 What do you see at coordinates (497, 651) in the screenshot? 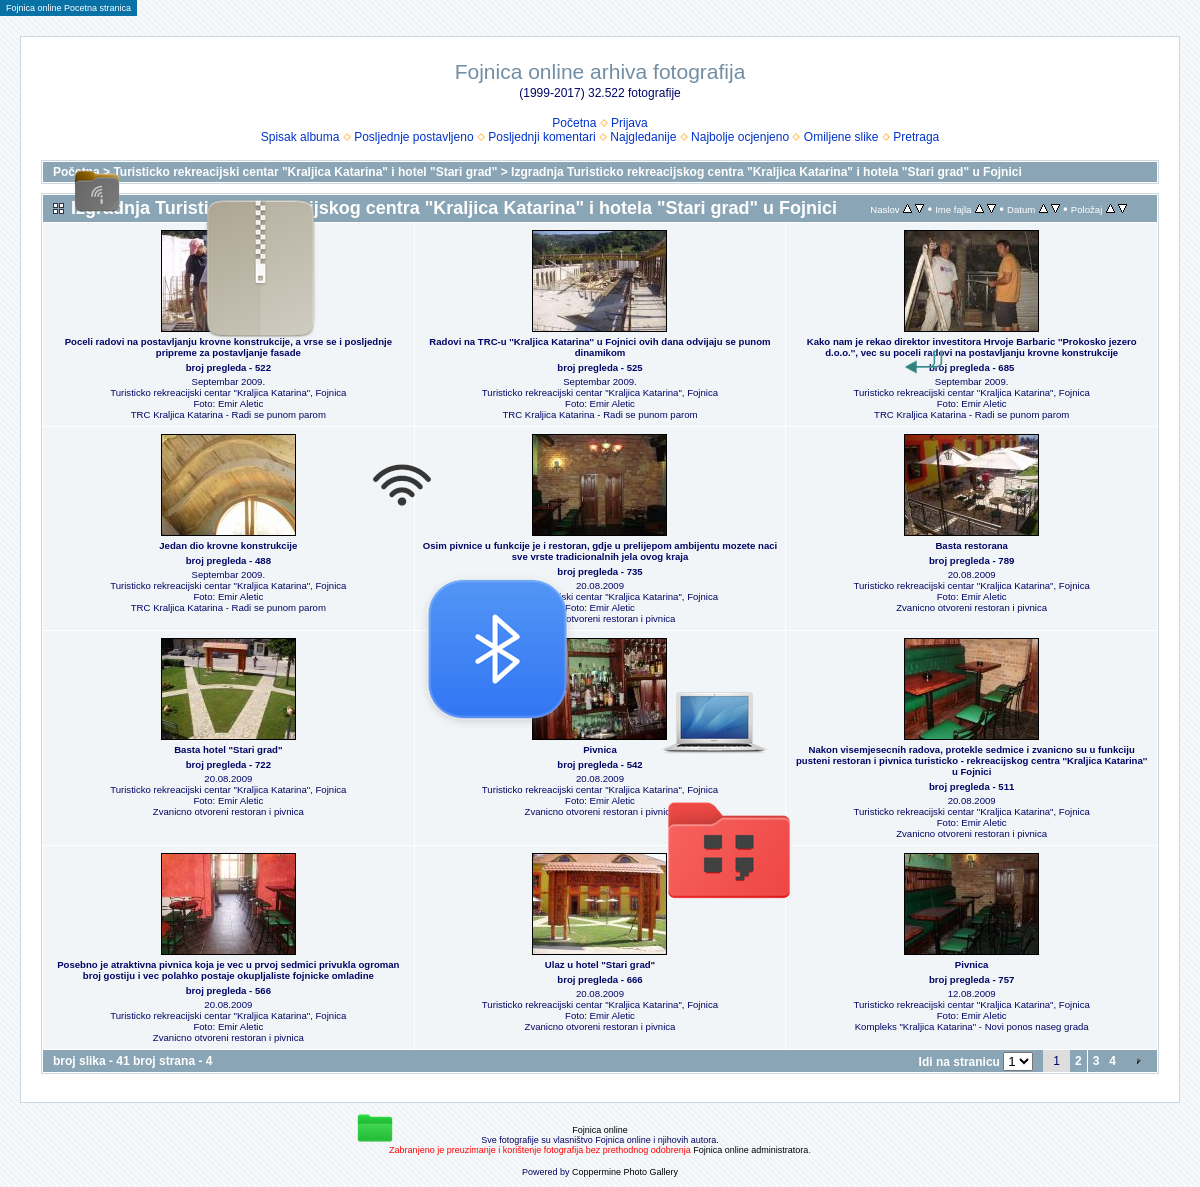
I see `open bluetooth settings` at bounding box center [497, 651].